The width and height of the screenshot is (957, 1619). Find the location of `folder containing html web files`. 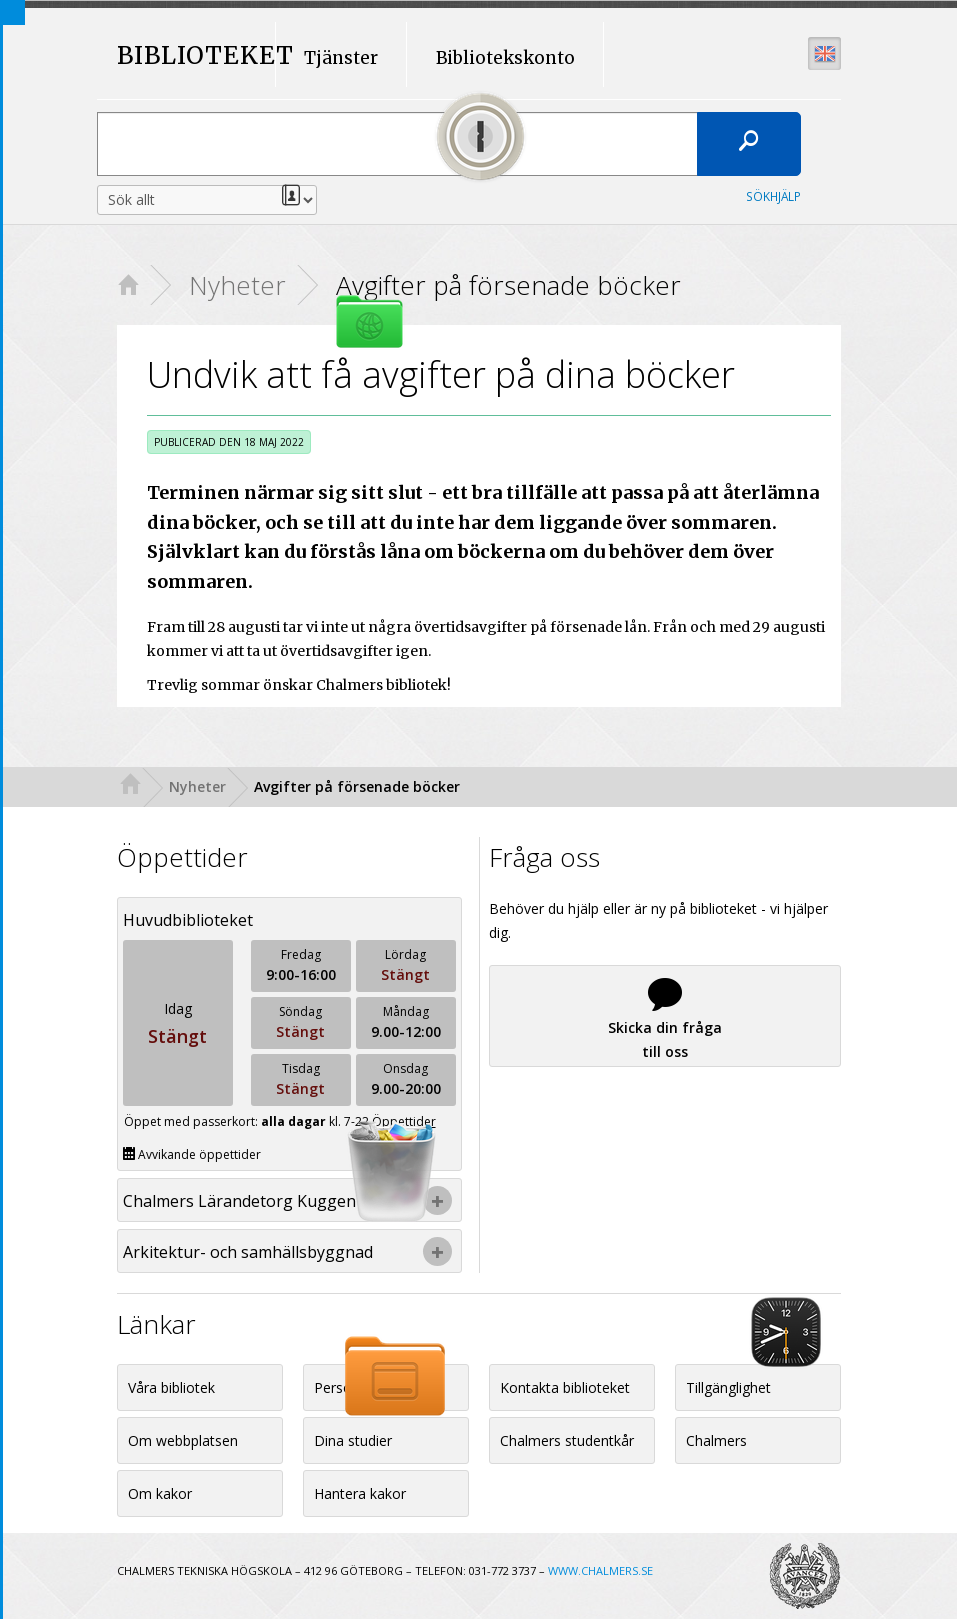

folder containing html web files is located at coordinates (369, 321).